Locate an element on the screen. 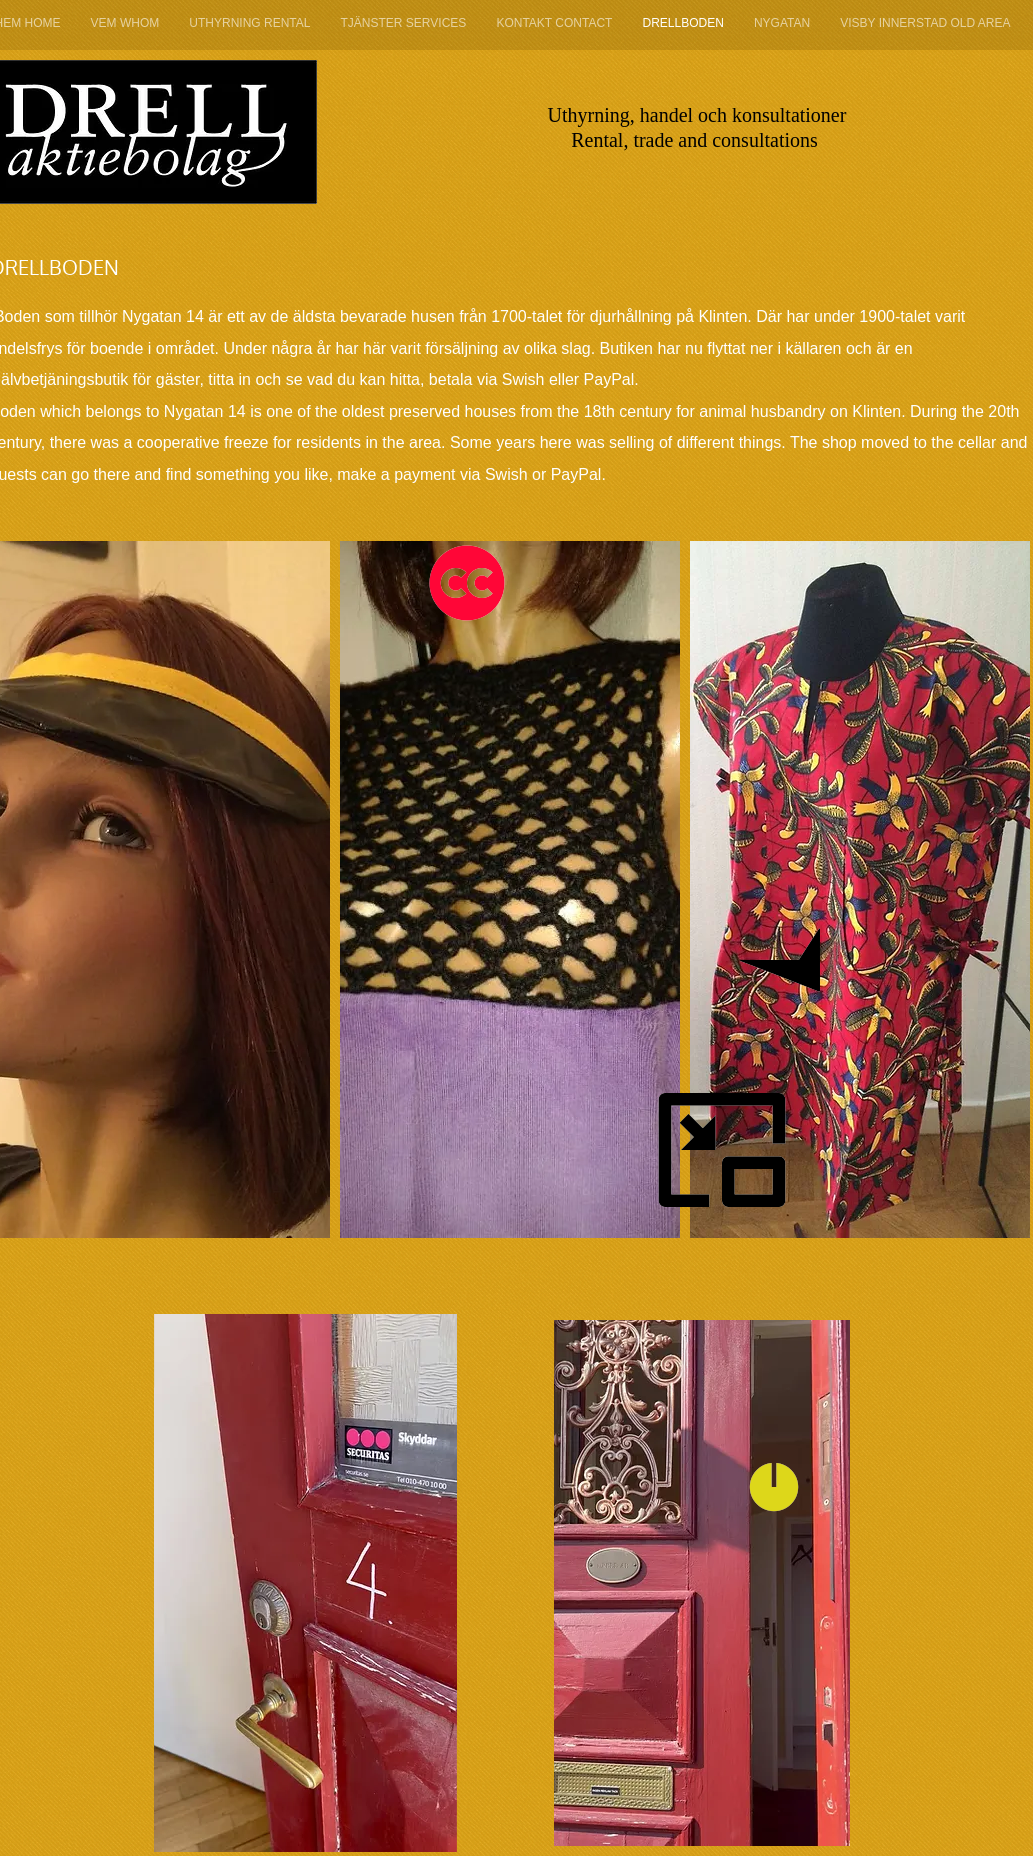  power off or shut down the device is located at coordinates (774, 1487).